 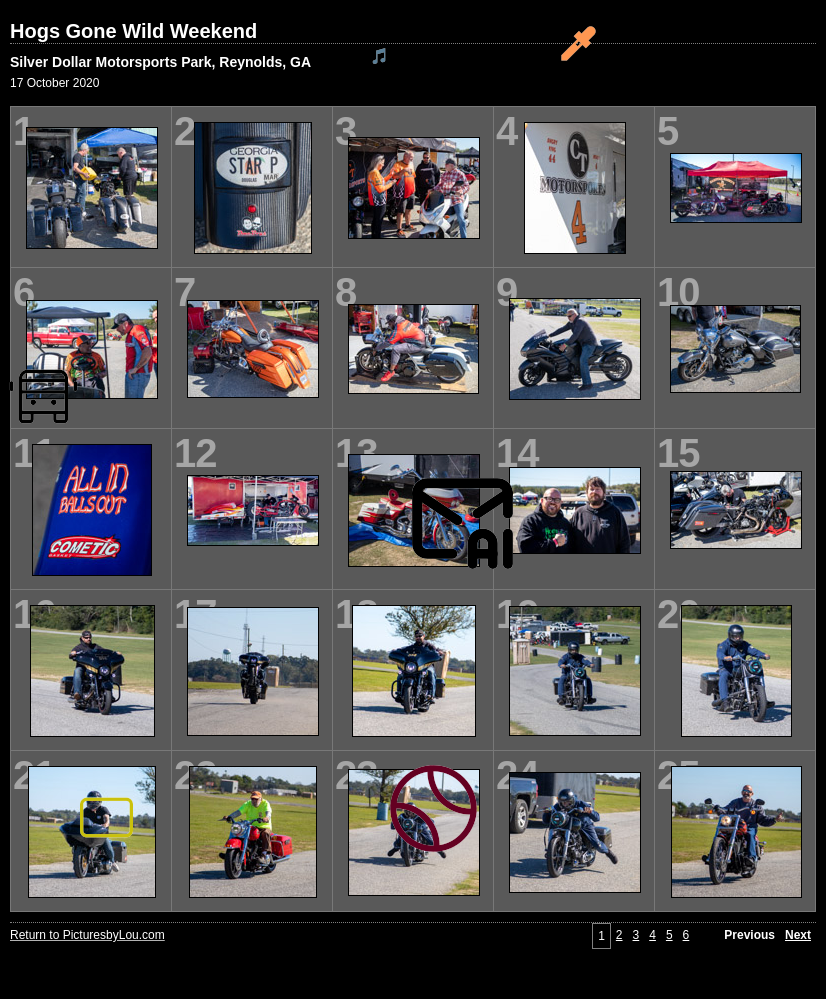 What do you see at coordinates (43, 396) in the screenshot?
I see `view bus routes or schedules` at bounding box center [43, 396].